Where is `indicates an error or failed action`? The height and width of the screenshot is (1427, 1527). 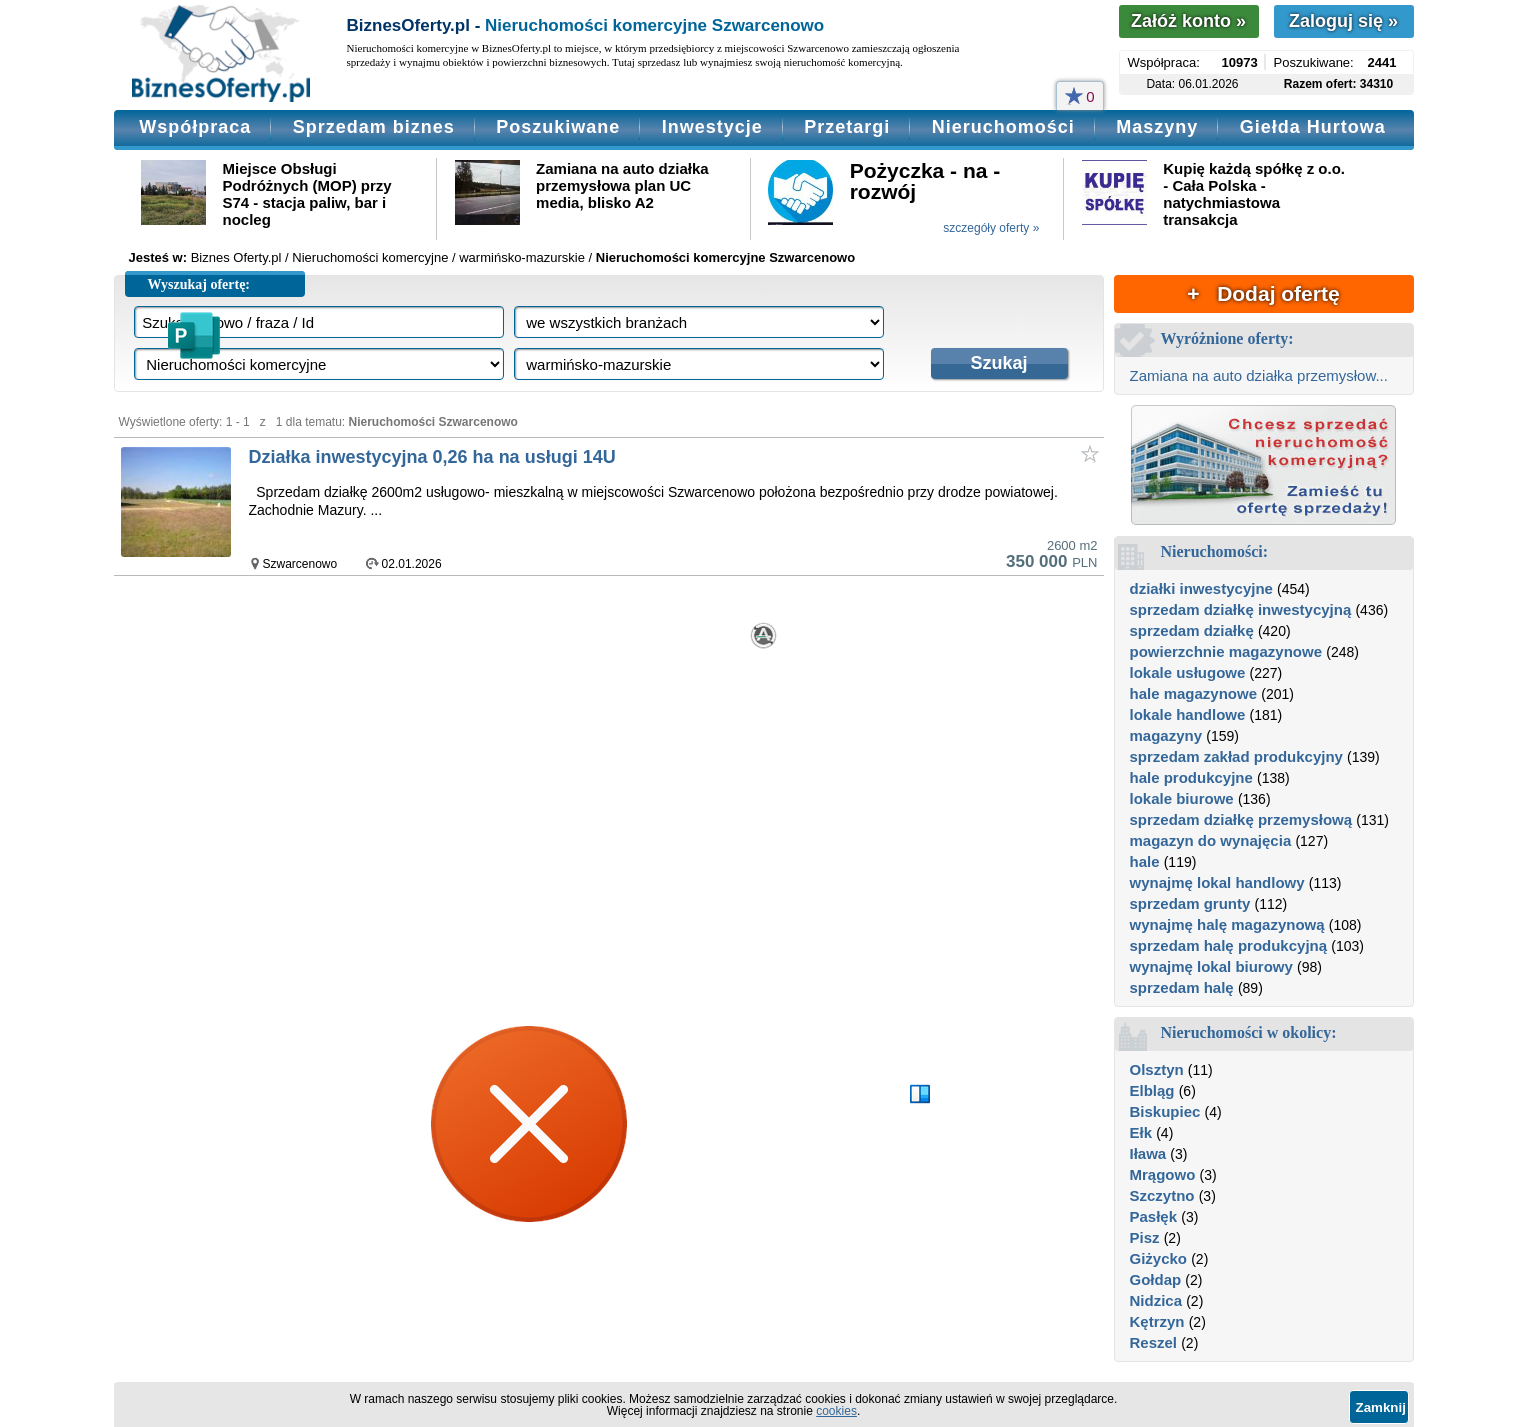 indicates an error or failed action is located at coordinates (529, 1124).